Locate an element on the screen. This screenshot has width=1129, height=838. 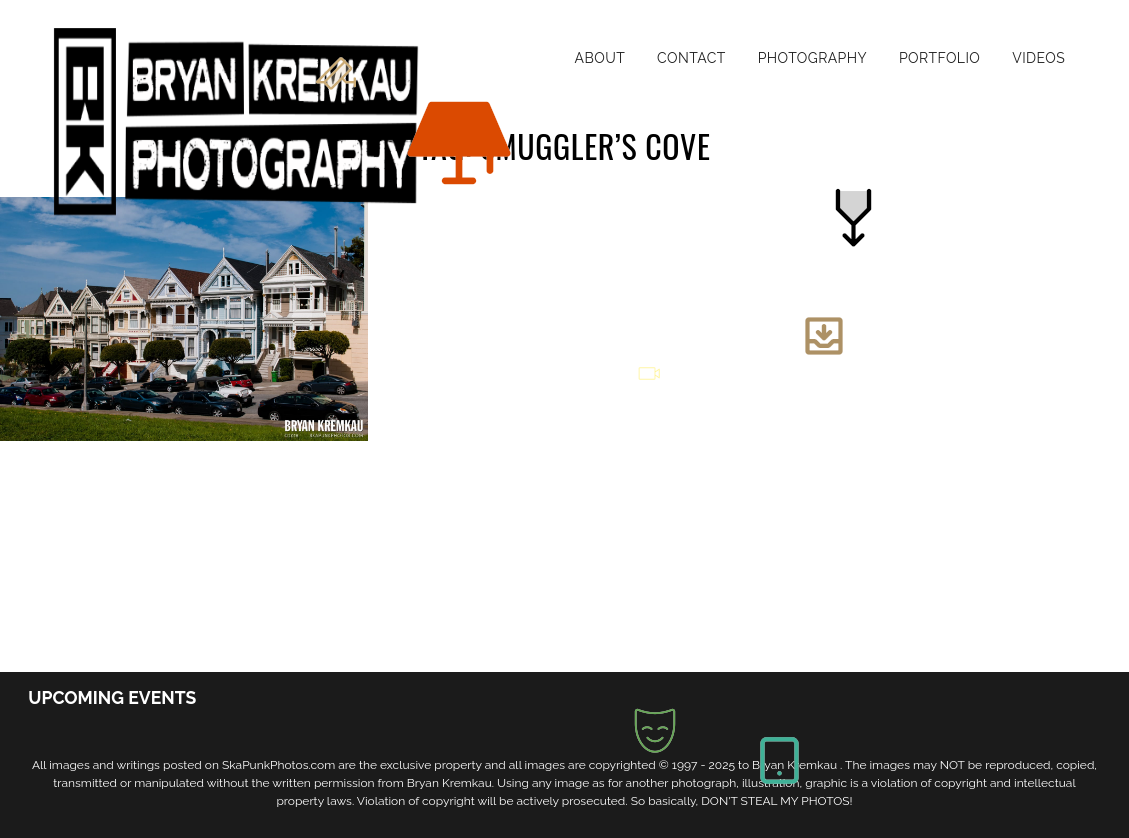
toggle desk lamp or reading light is located at coordinates (459, 143).